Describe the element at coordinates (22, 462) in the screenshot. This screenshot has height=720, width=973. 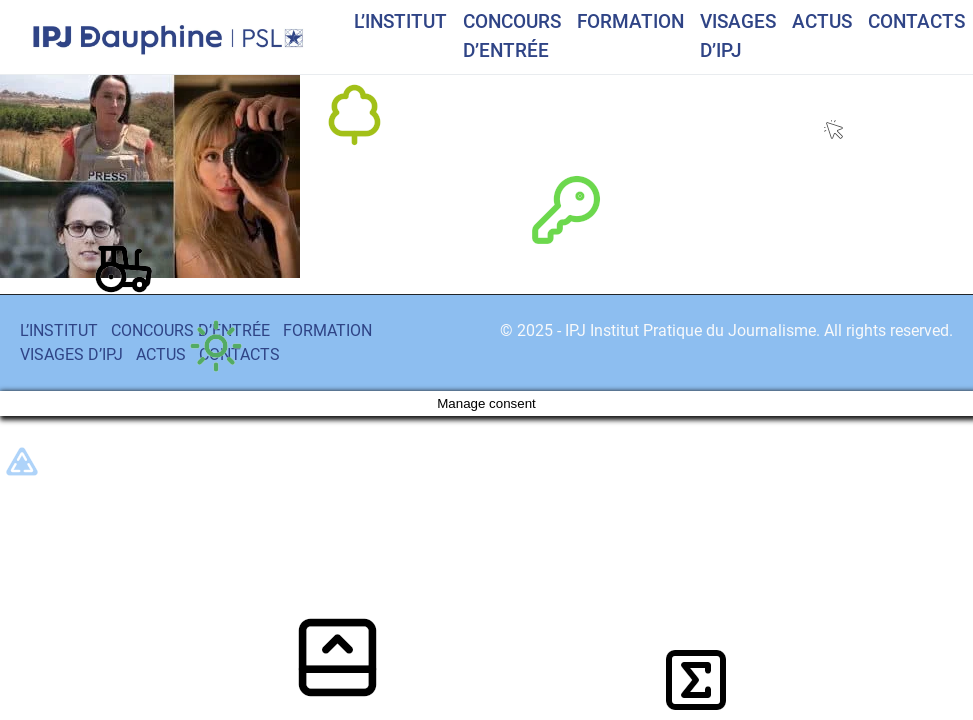
I see `indicates a recycling or reuse process` at that location.